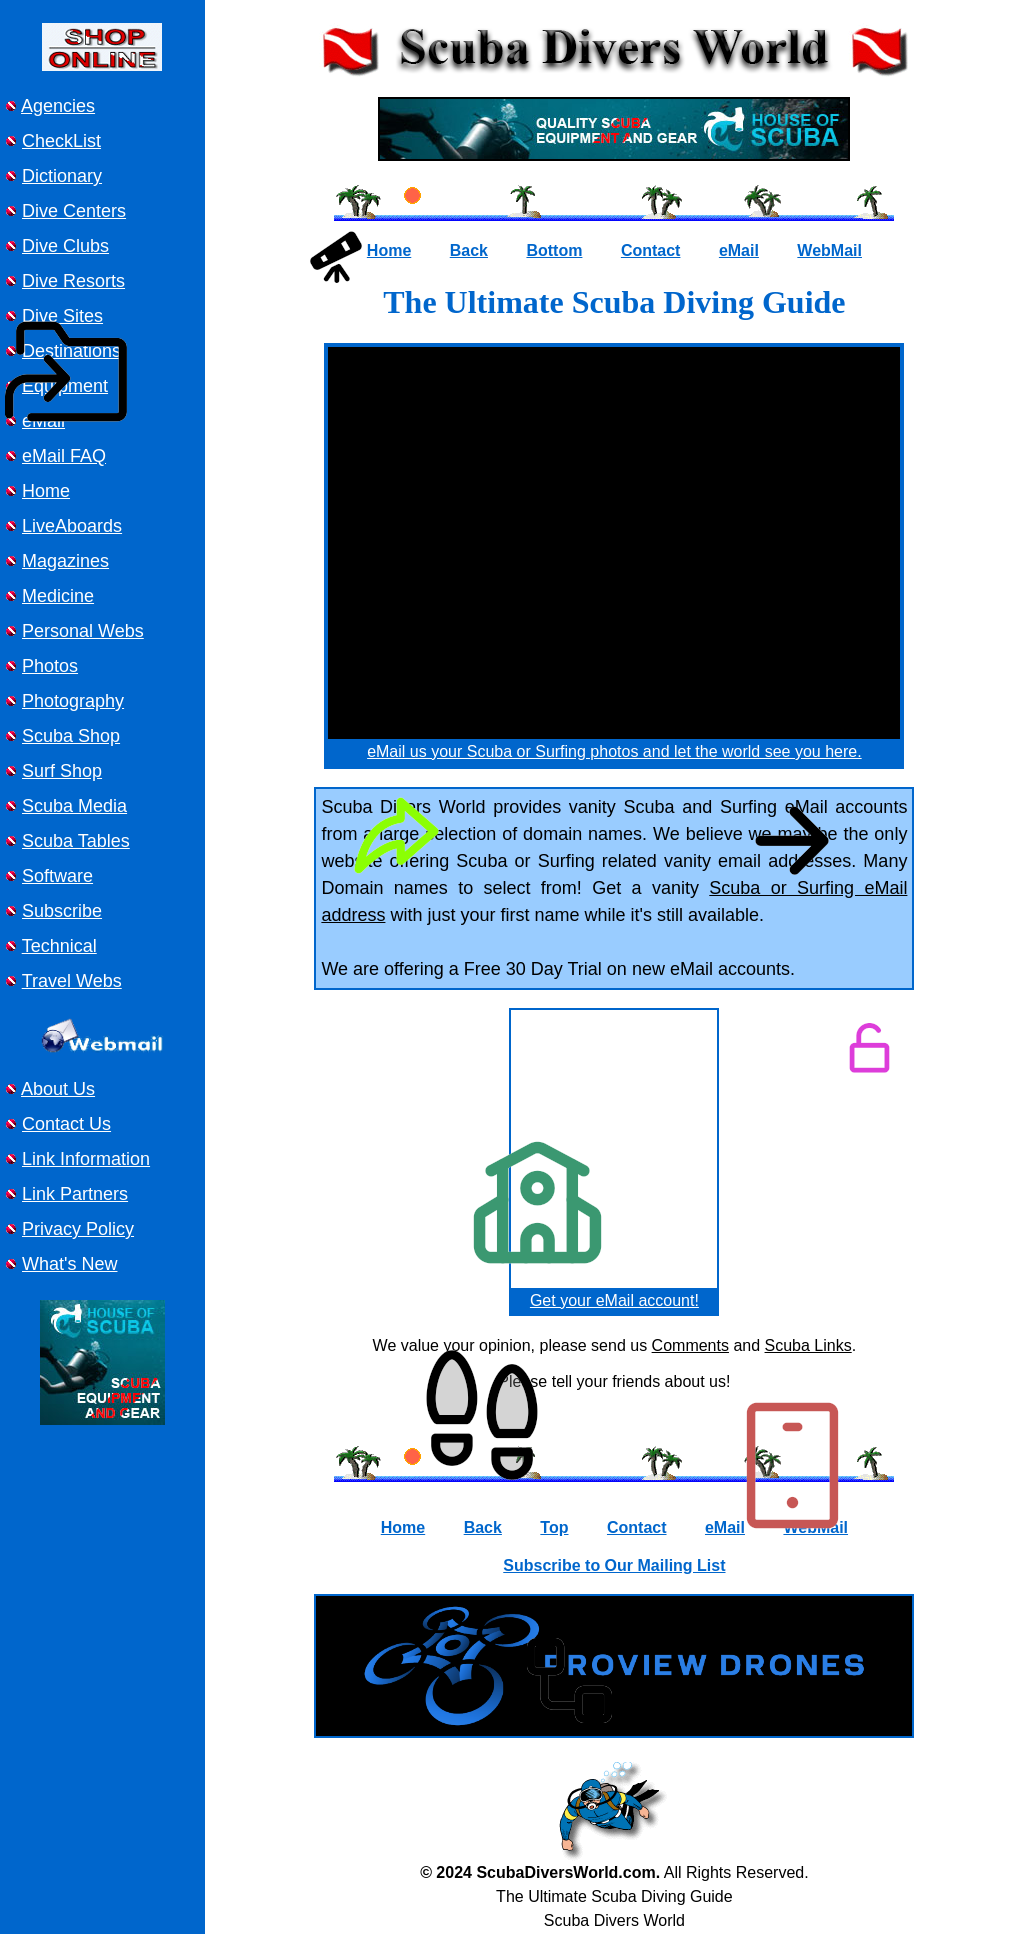  What do you see at coordinates (71, 371) in the screenshot?
I see `access a linked or shortcut folder` at bounding box center [71, 371].